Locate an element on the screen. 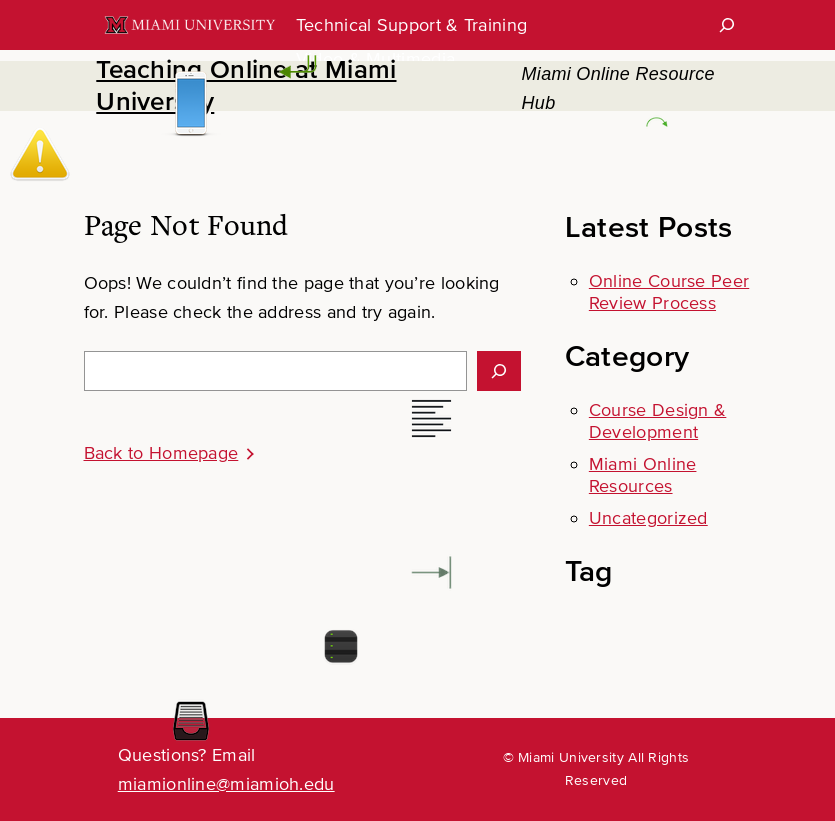 This screenshot has height=821, width=835. view recently accessed files is located at coordinates (191, 721).